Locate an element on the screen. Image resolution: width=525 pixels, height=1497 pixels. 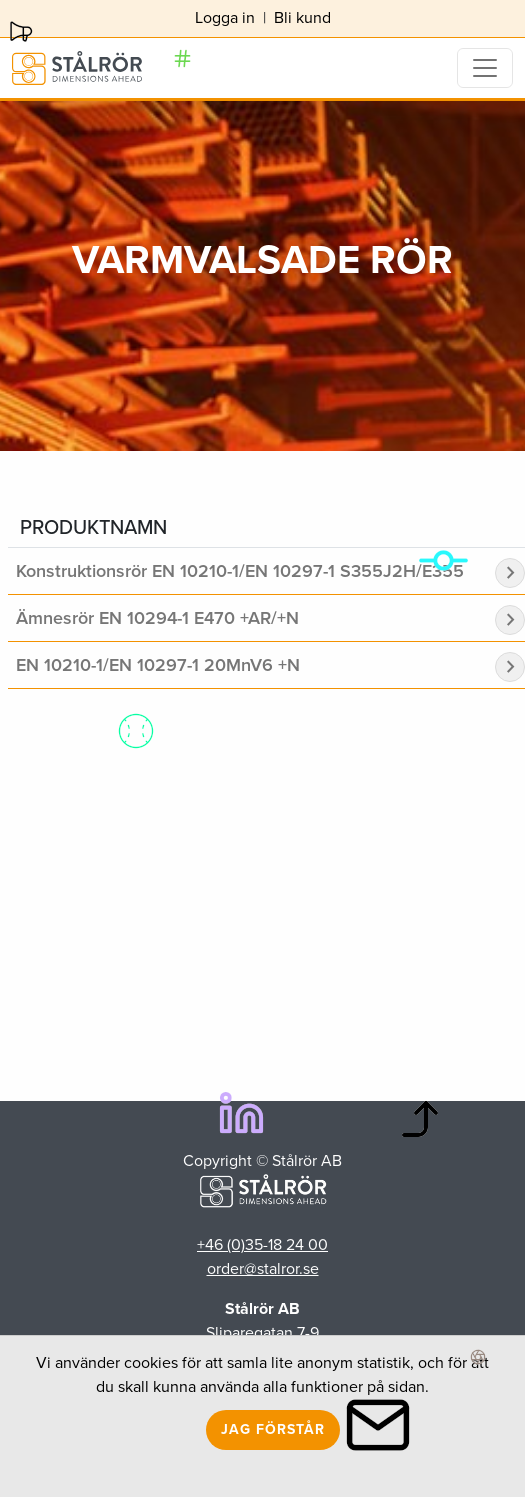
add or search for hashtags is located at coordinates (182, 58).